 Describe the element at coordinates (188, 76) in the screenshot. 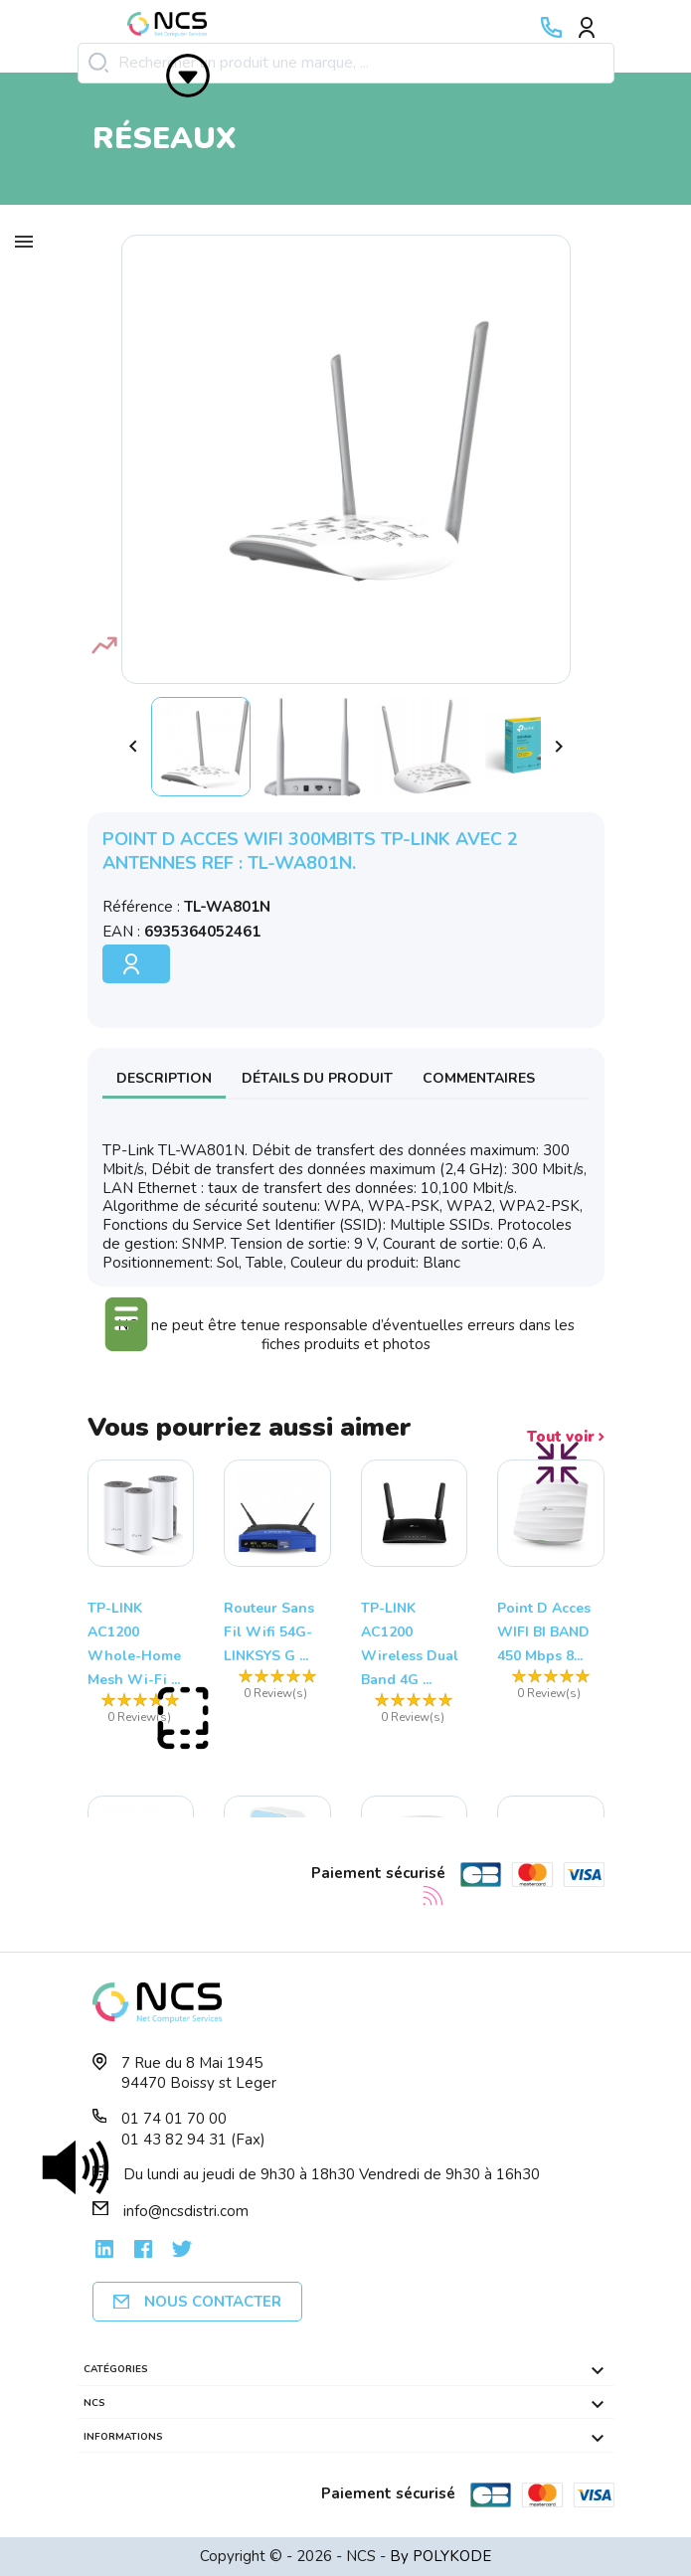

I see `expand a dropdown menu or section` at that location.